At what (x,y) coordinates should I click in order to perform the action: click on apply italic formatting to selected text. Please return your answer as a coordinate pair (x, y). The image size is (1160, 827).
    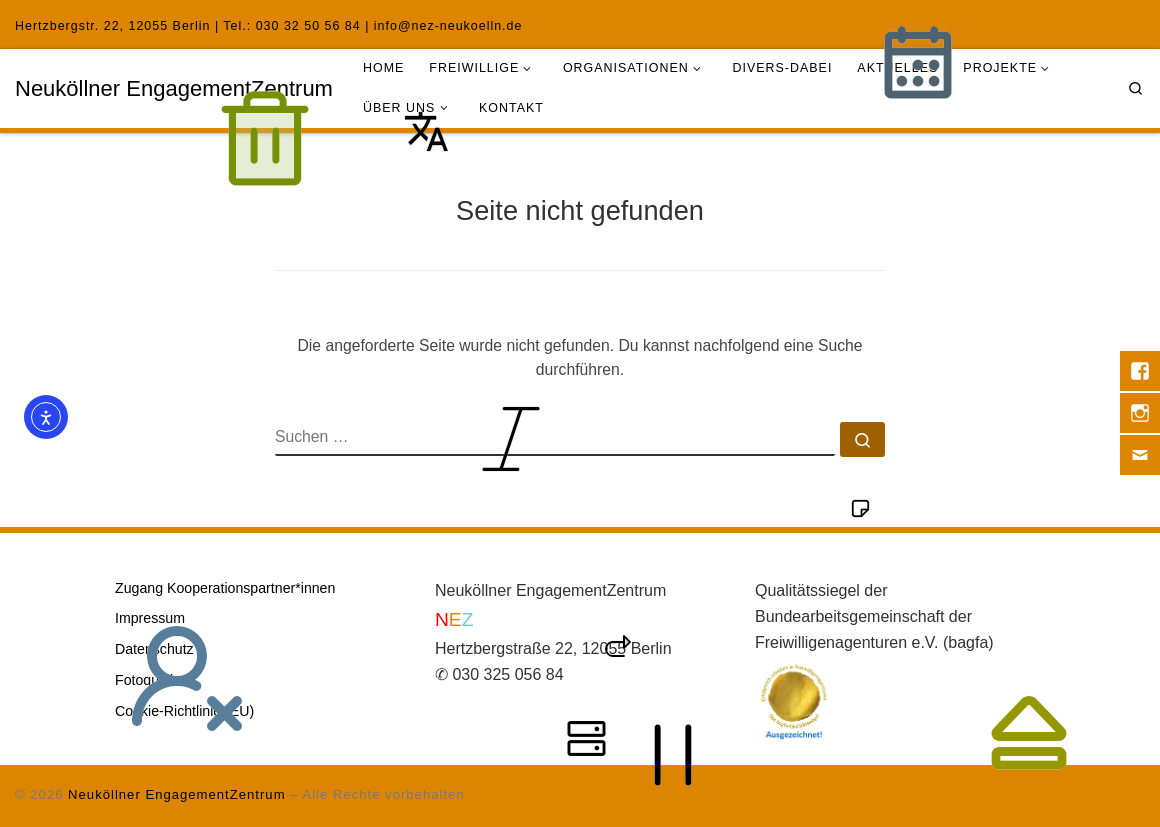
    Looking at the image, I should click on (511, 439).